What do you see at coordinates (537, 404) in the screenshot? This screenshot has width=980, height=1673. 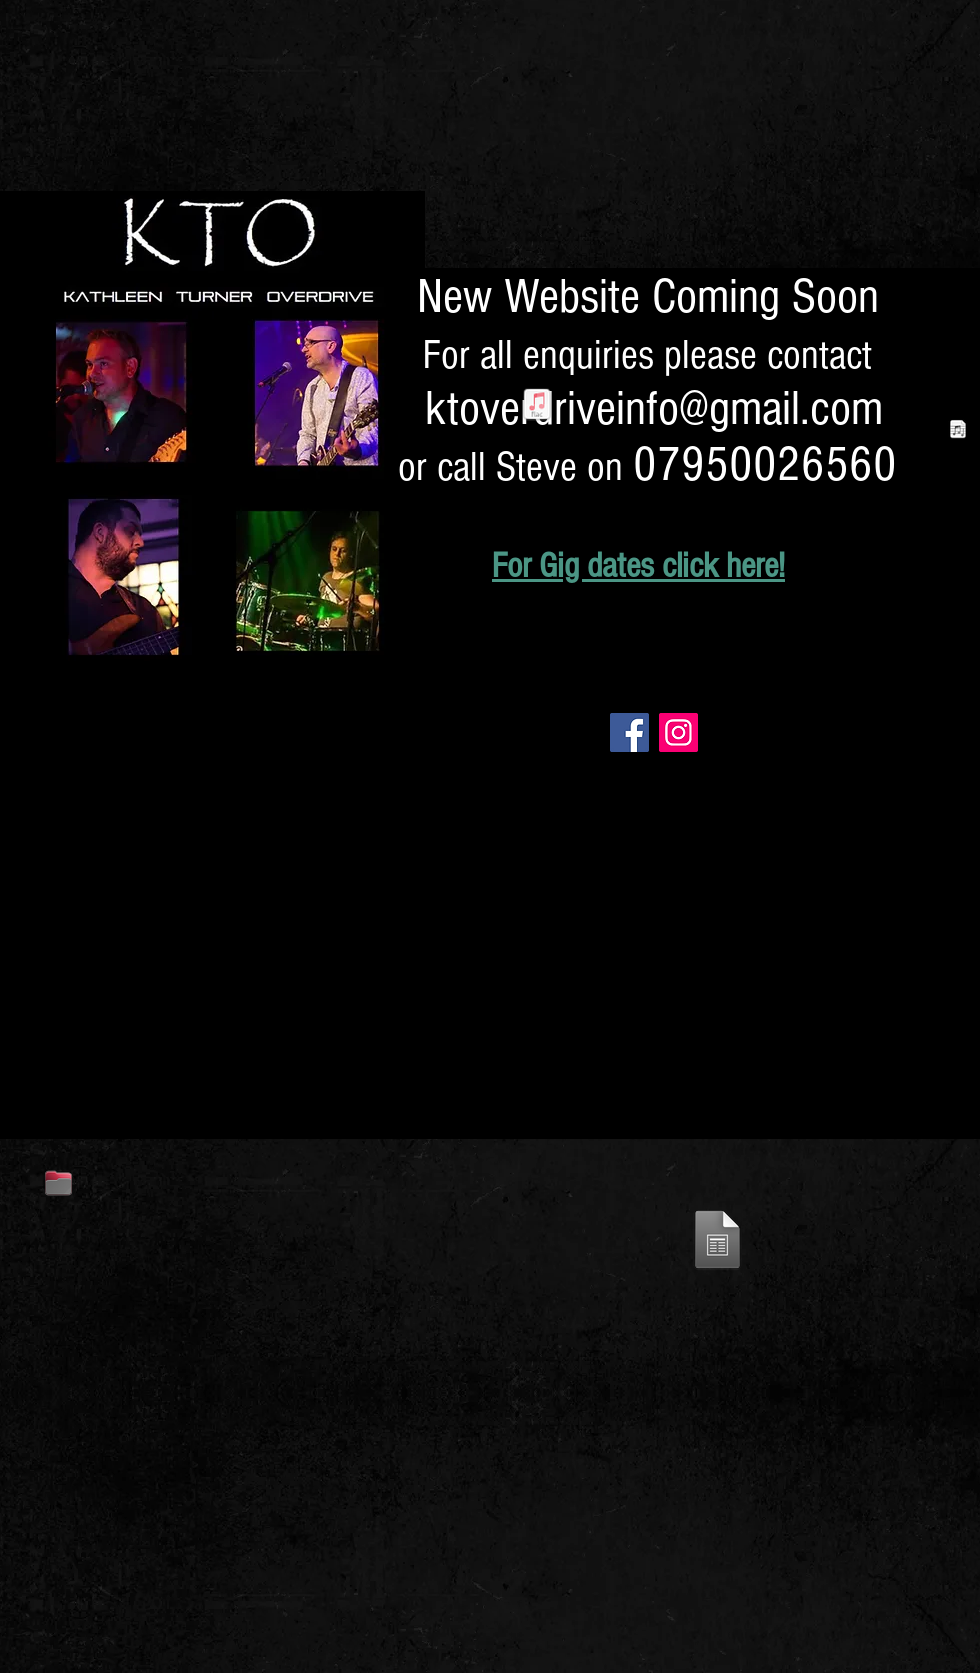 I see `a flac audio file in ogg container format` at bounding box center [537, 404].